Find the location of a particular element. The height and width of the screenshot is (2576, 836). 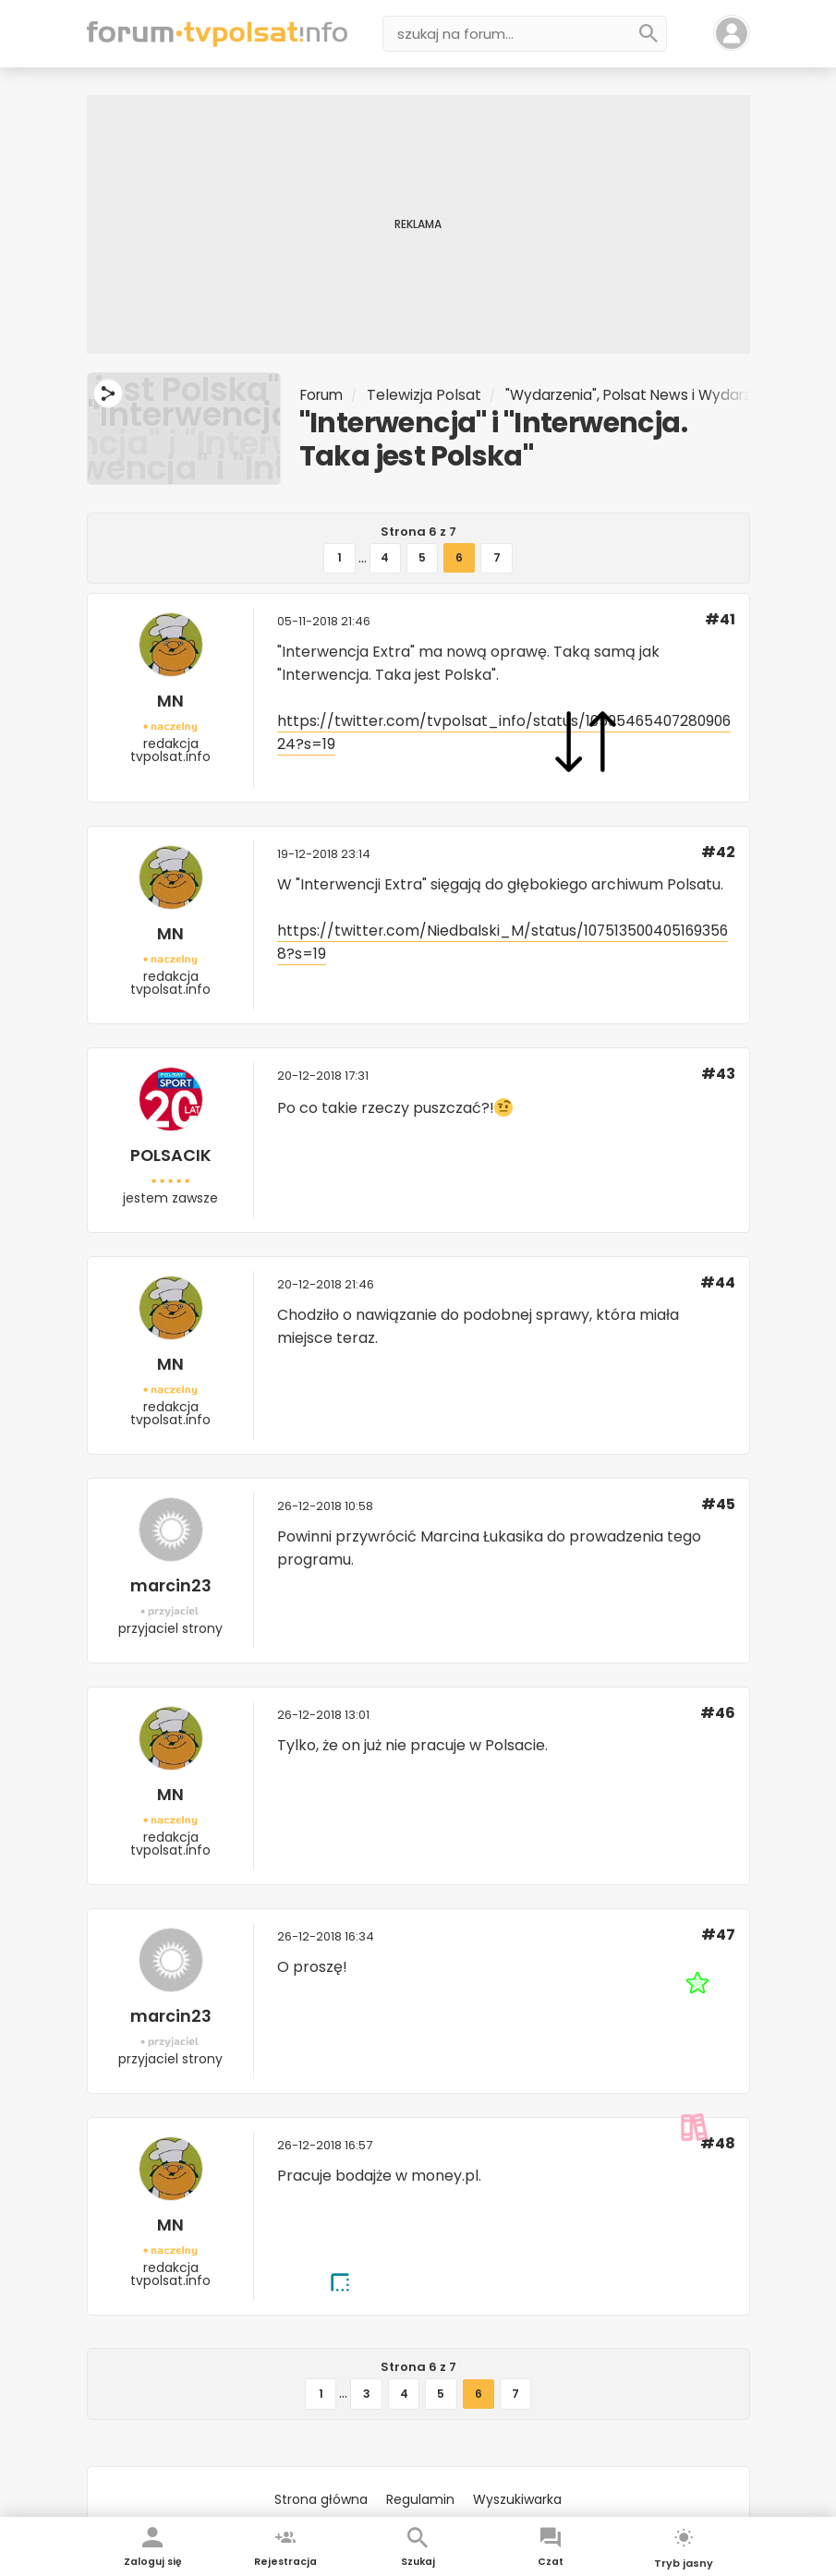

sort items in ascending or descending order is located at coordinates (586, 742).